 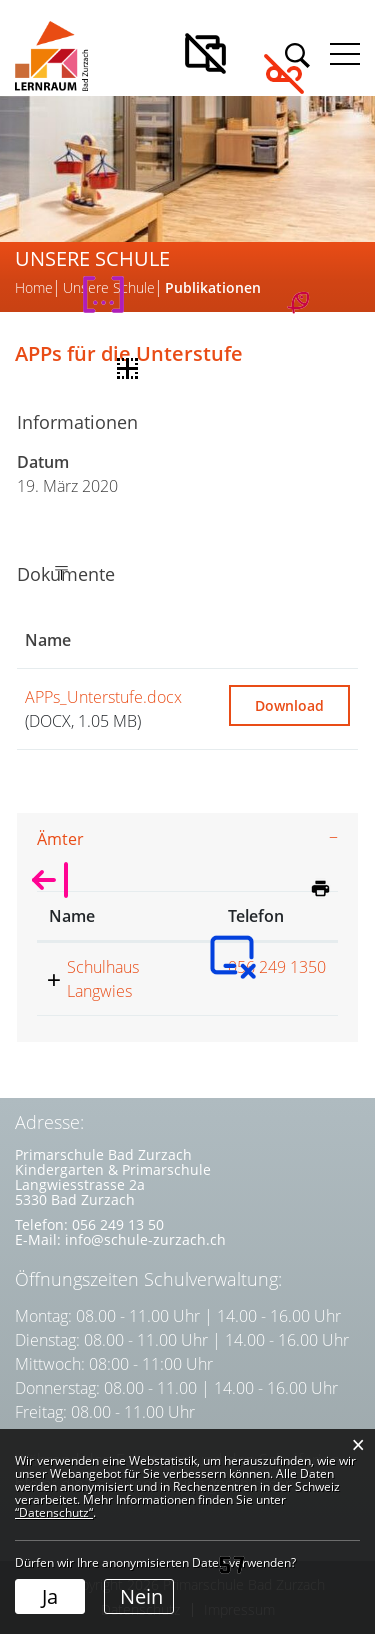 What do you see at coordinates (232, 1565) in the screenshot?
I see `indicates item number 57 in a list or sequence` at bounding box center [232, 1565].